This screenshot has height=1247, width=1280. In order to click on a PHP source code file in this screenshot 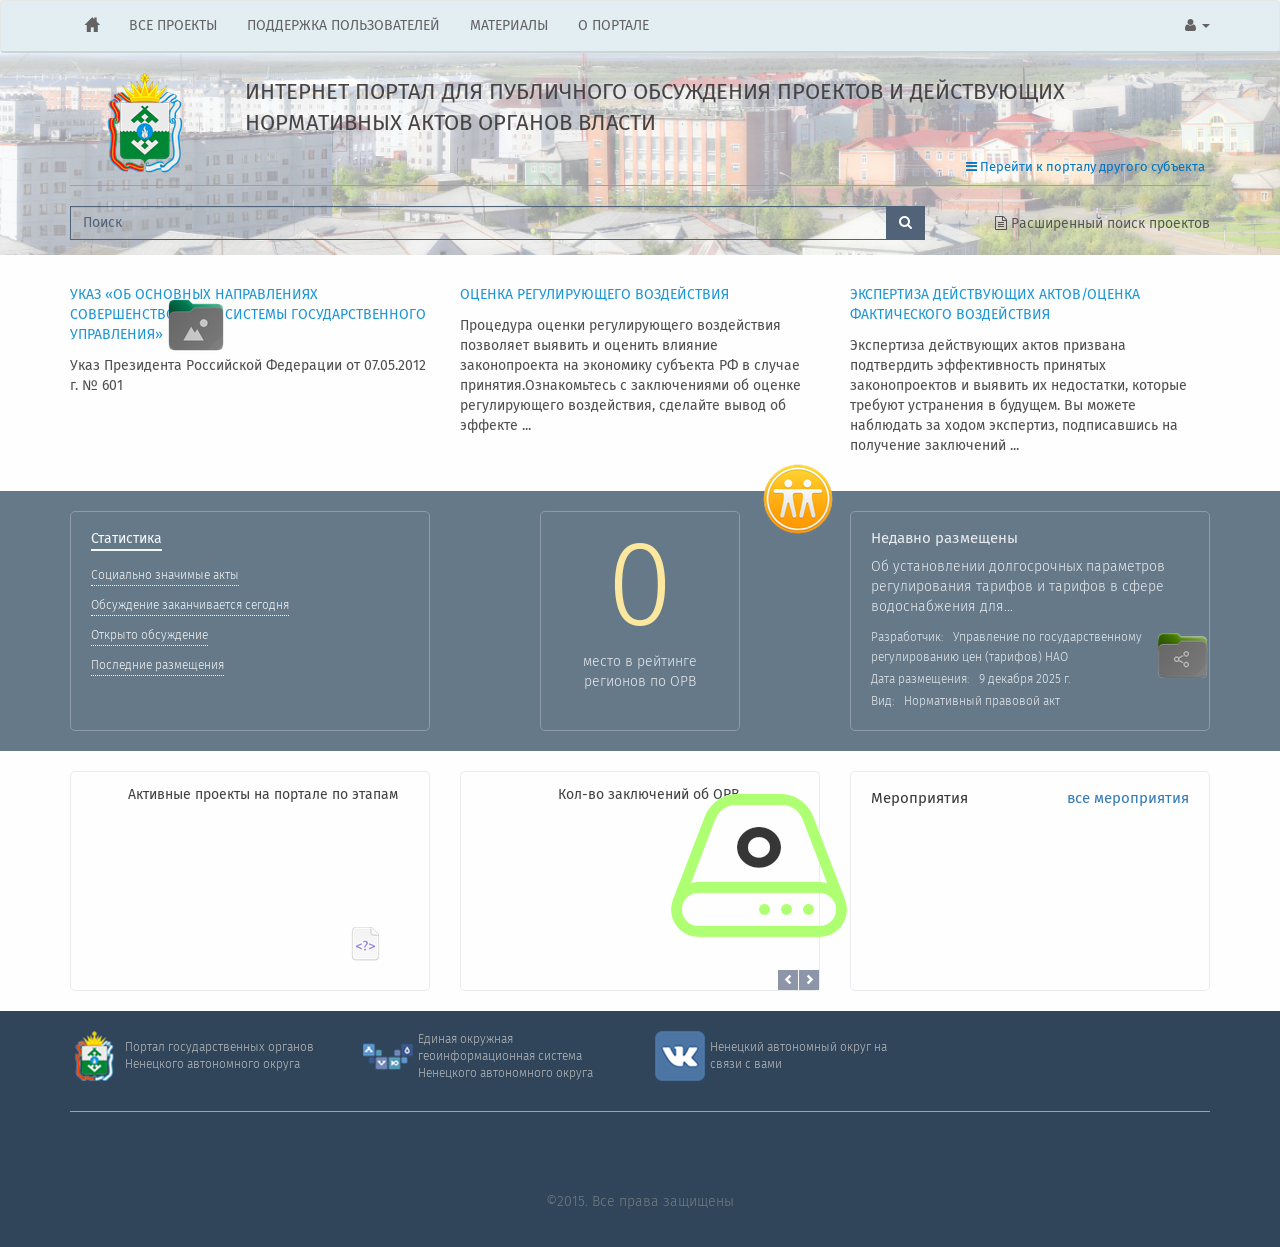, I will do `click(365, 943)`.